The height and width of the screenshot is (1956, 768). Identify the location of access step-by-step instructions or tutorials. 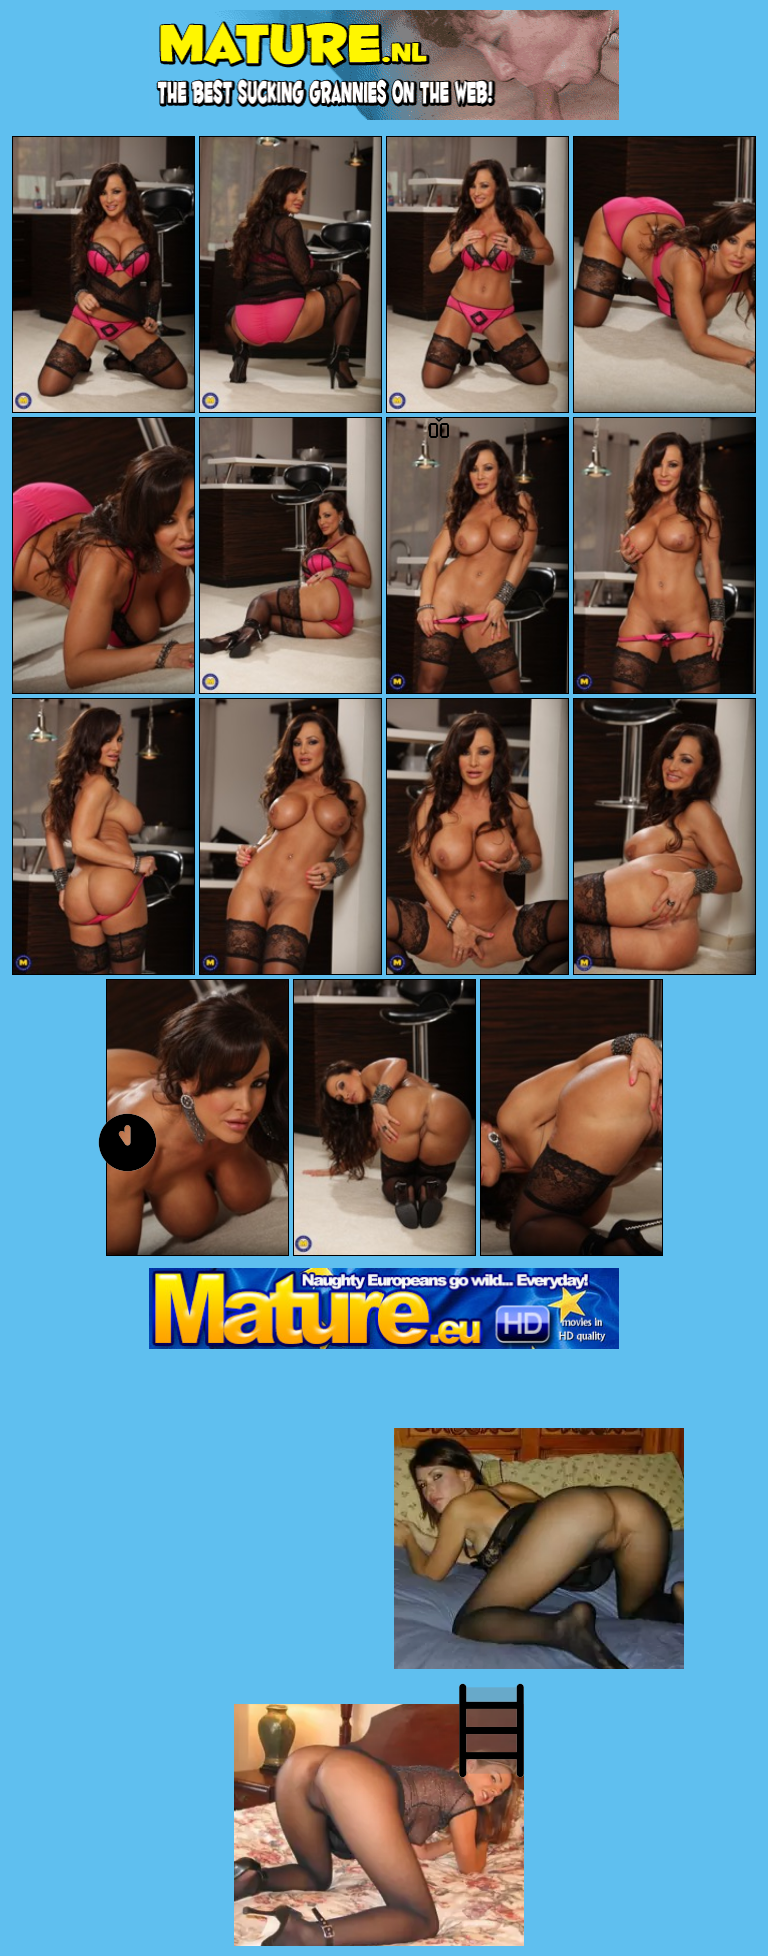
(491, 1730).